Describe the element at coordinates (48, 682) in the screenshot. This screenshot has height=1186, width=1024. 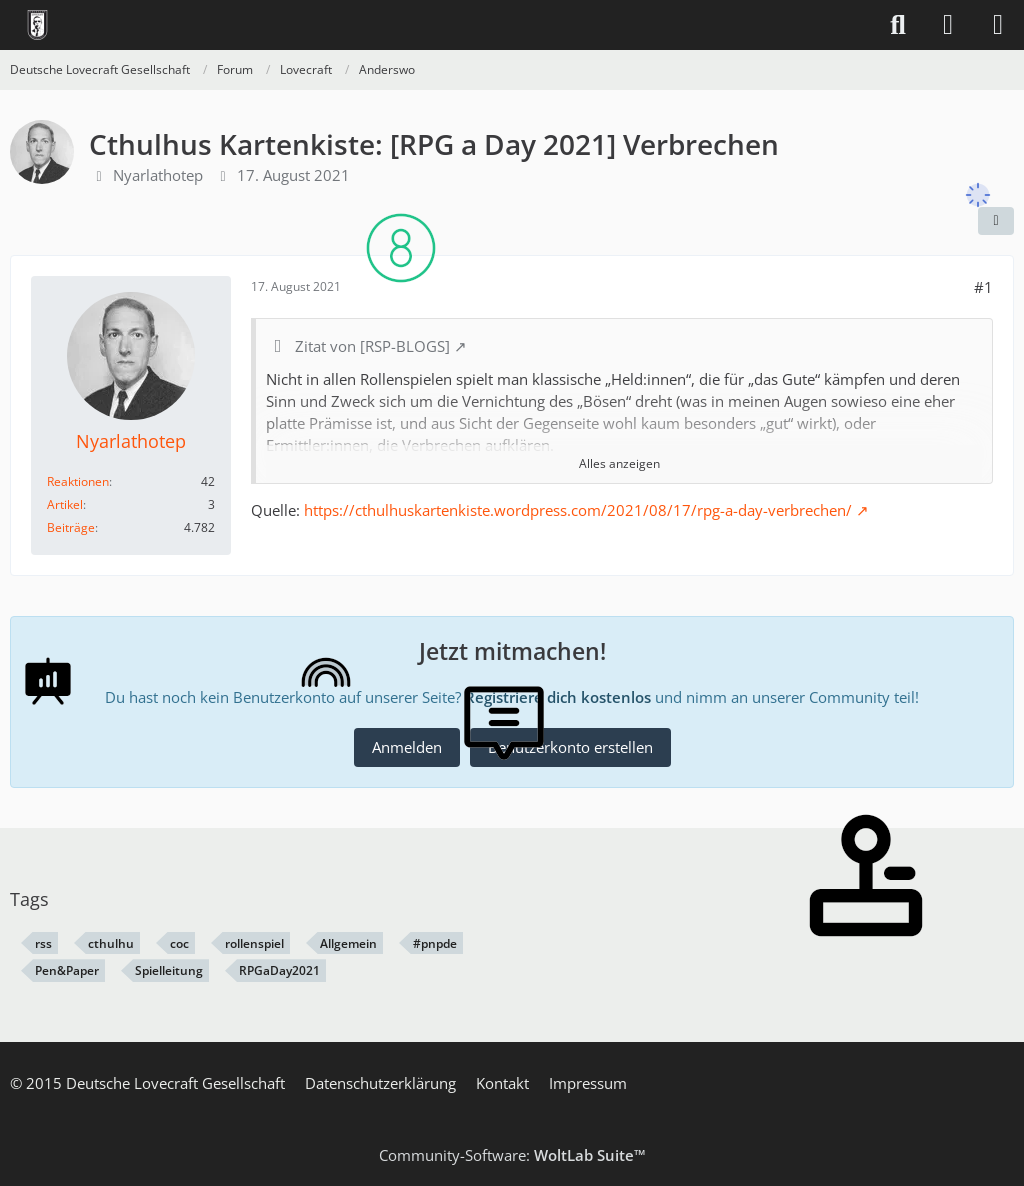
I see `view presentation with data charts` at that location.